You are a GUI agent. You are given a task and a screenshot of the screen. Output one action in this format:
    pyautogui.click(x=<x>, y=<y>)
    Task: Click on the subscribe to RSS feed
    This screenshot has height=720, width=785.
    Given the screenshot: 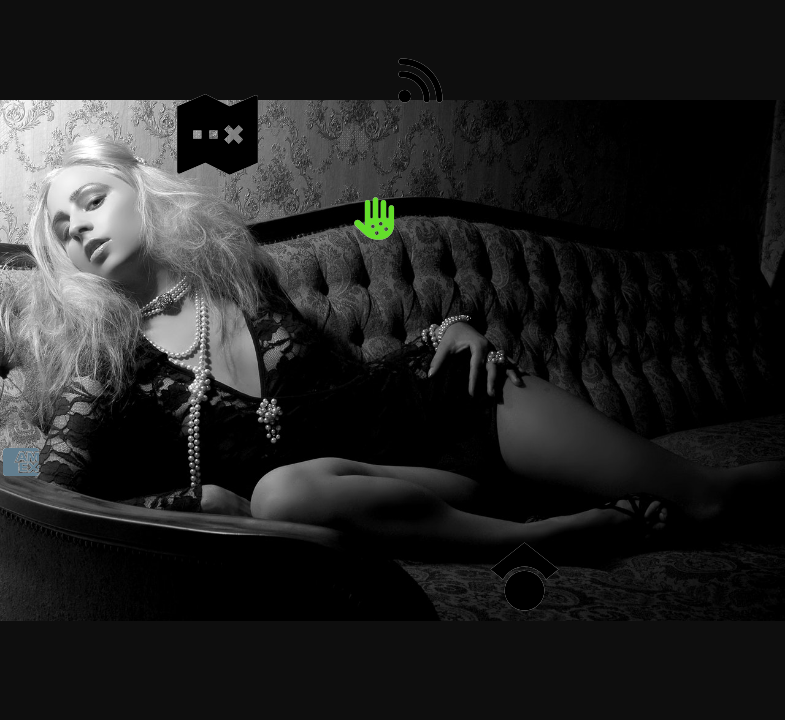 What is the action you would take?
    pyautogui.click(x=420, y=80)
    